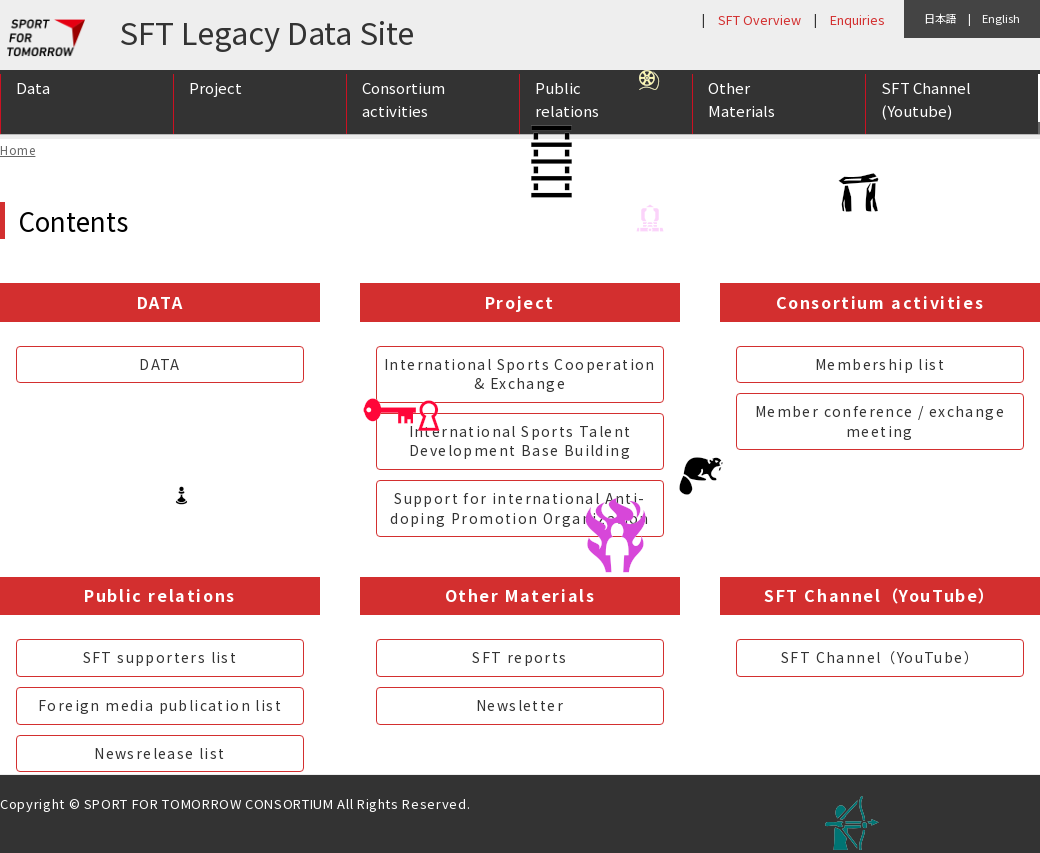 The image size is (1040, 853). What do you see at coordinates (181, 495) in the screenshot?
I see `start a new chess game` at bounding box center [181, 495].